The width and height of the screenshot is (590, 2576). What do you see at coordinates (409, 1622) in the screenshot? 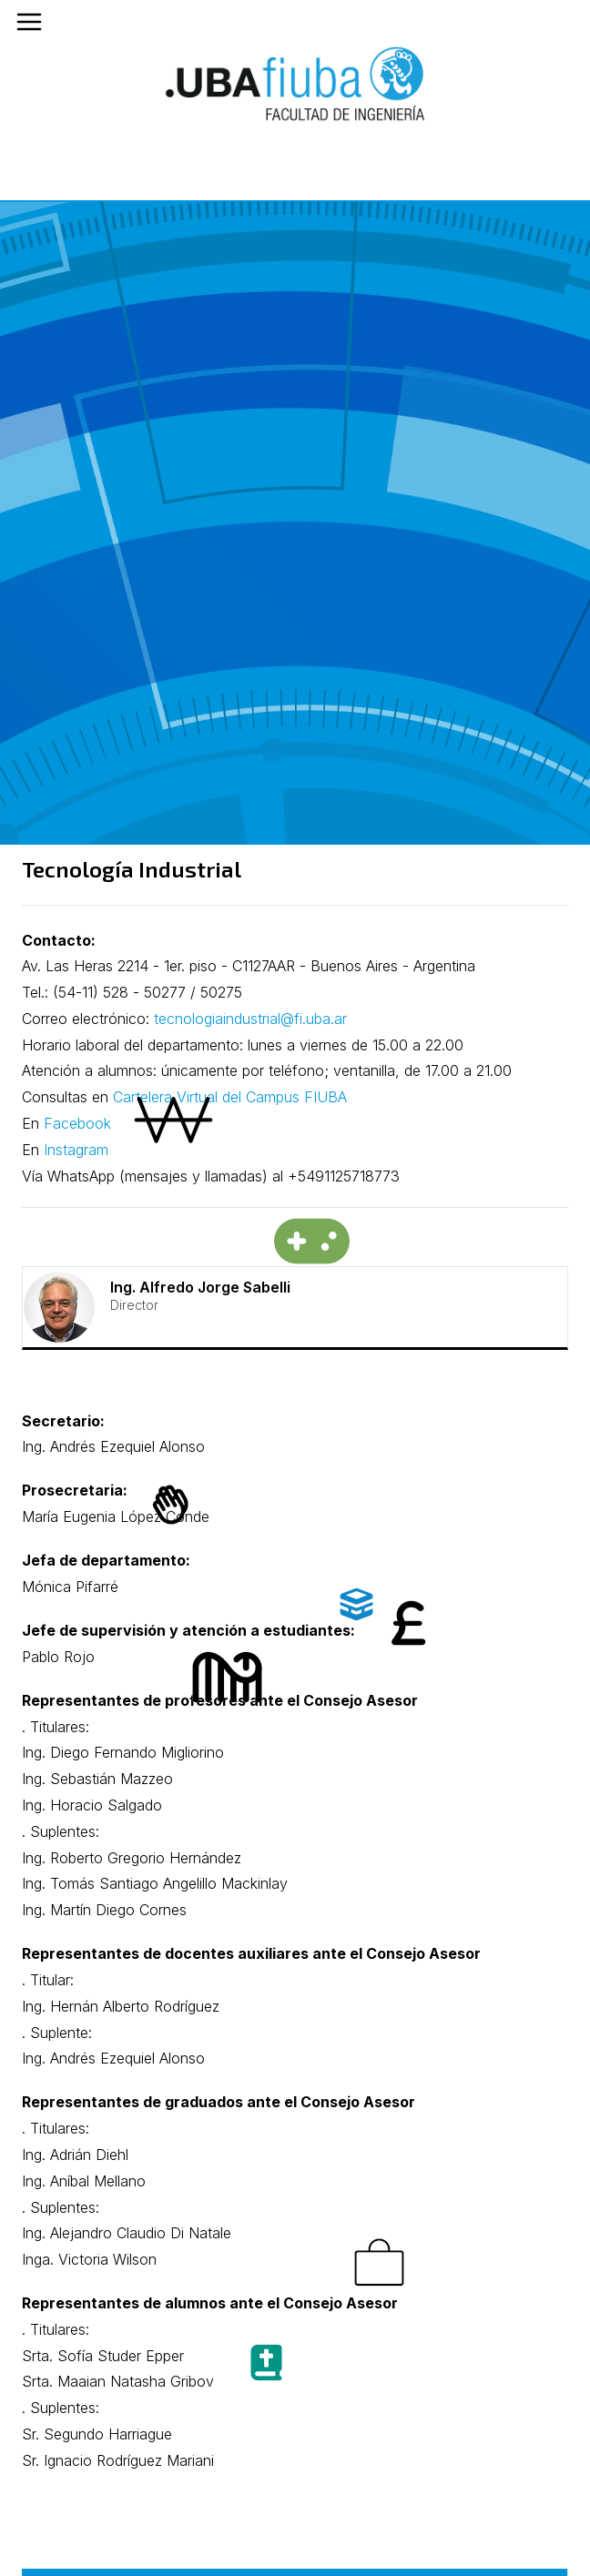
I see `indicates price or payment in British pounds` at bounding box center [409, 1622].